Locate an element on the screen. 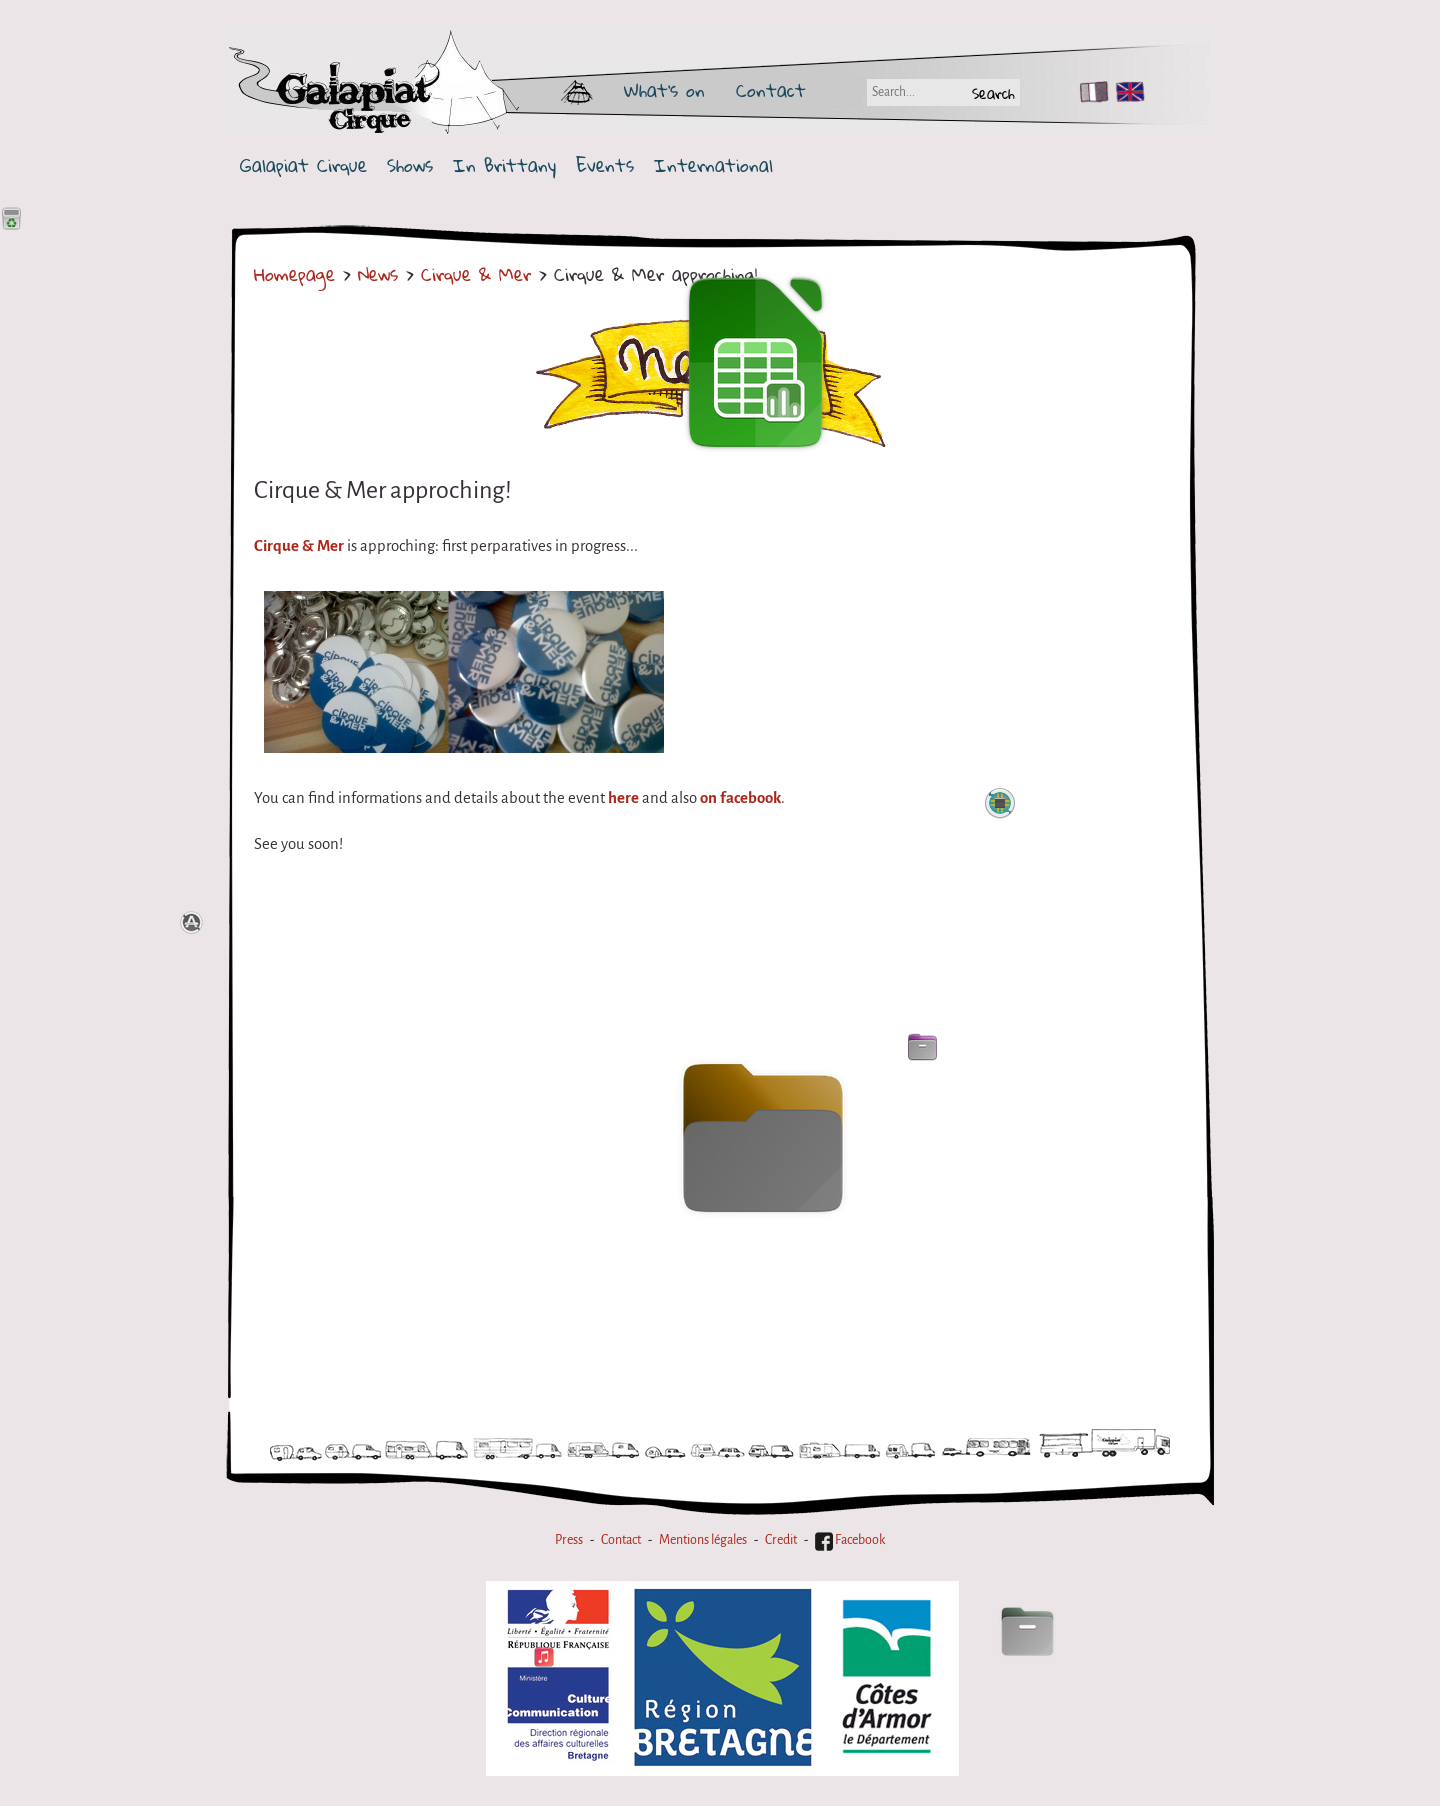  access hardware driver settings is located at coordinates (1000, 803).